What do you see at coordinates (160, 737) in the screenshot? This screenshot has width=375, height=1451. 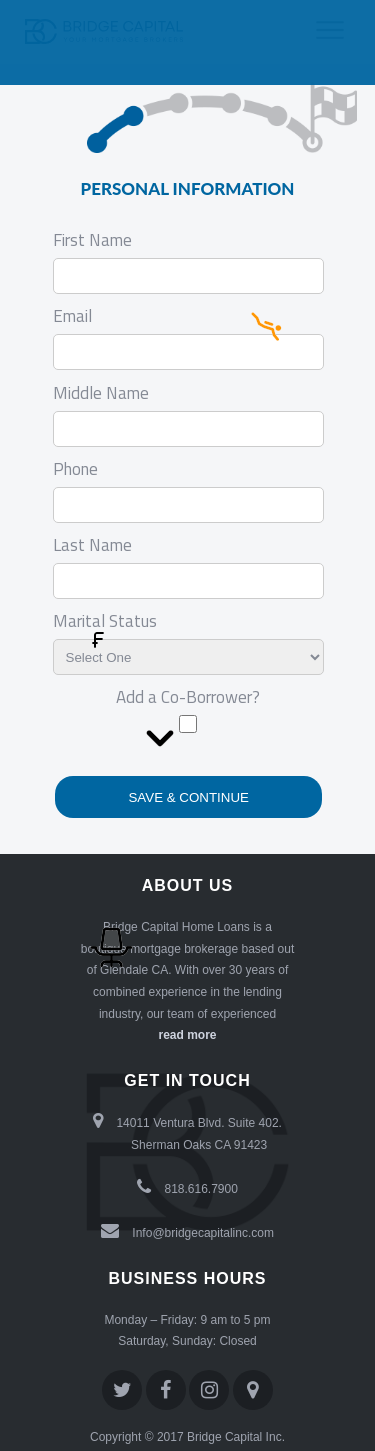 I see `expand a dropdown menu or collapsed section` at bounding box center [160, 737].